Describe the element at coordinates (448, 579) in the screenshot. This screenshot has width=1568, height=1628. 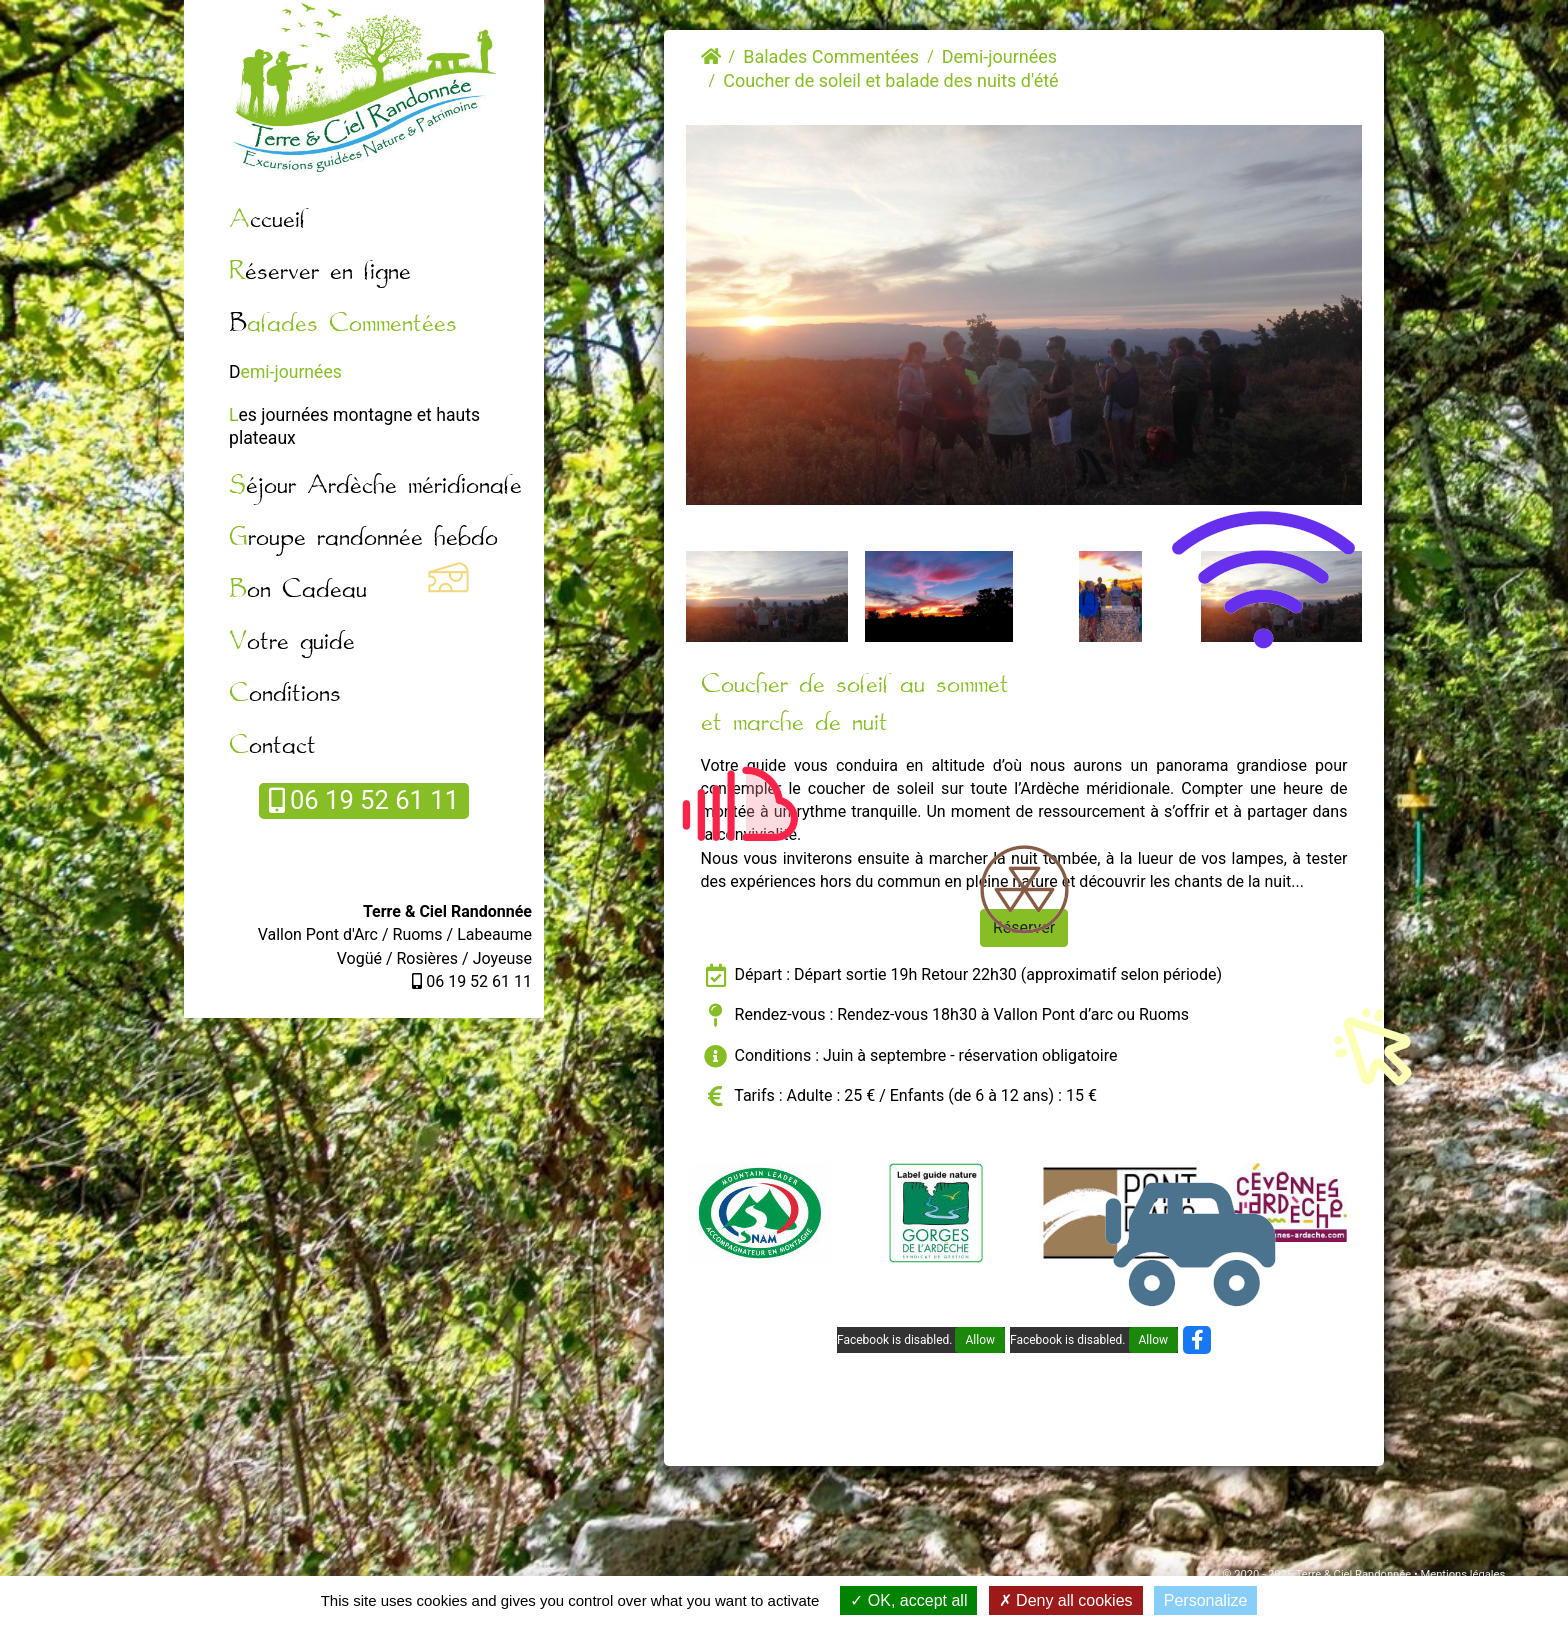
I see `indicates dairy or cheese-related content` at that location.